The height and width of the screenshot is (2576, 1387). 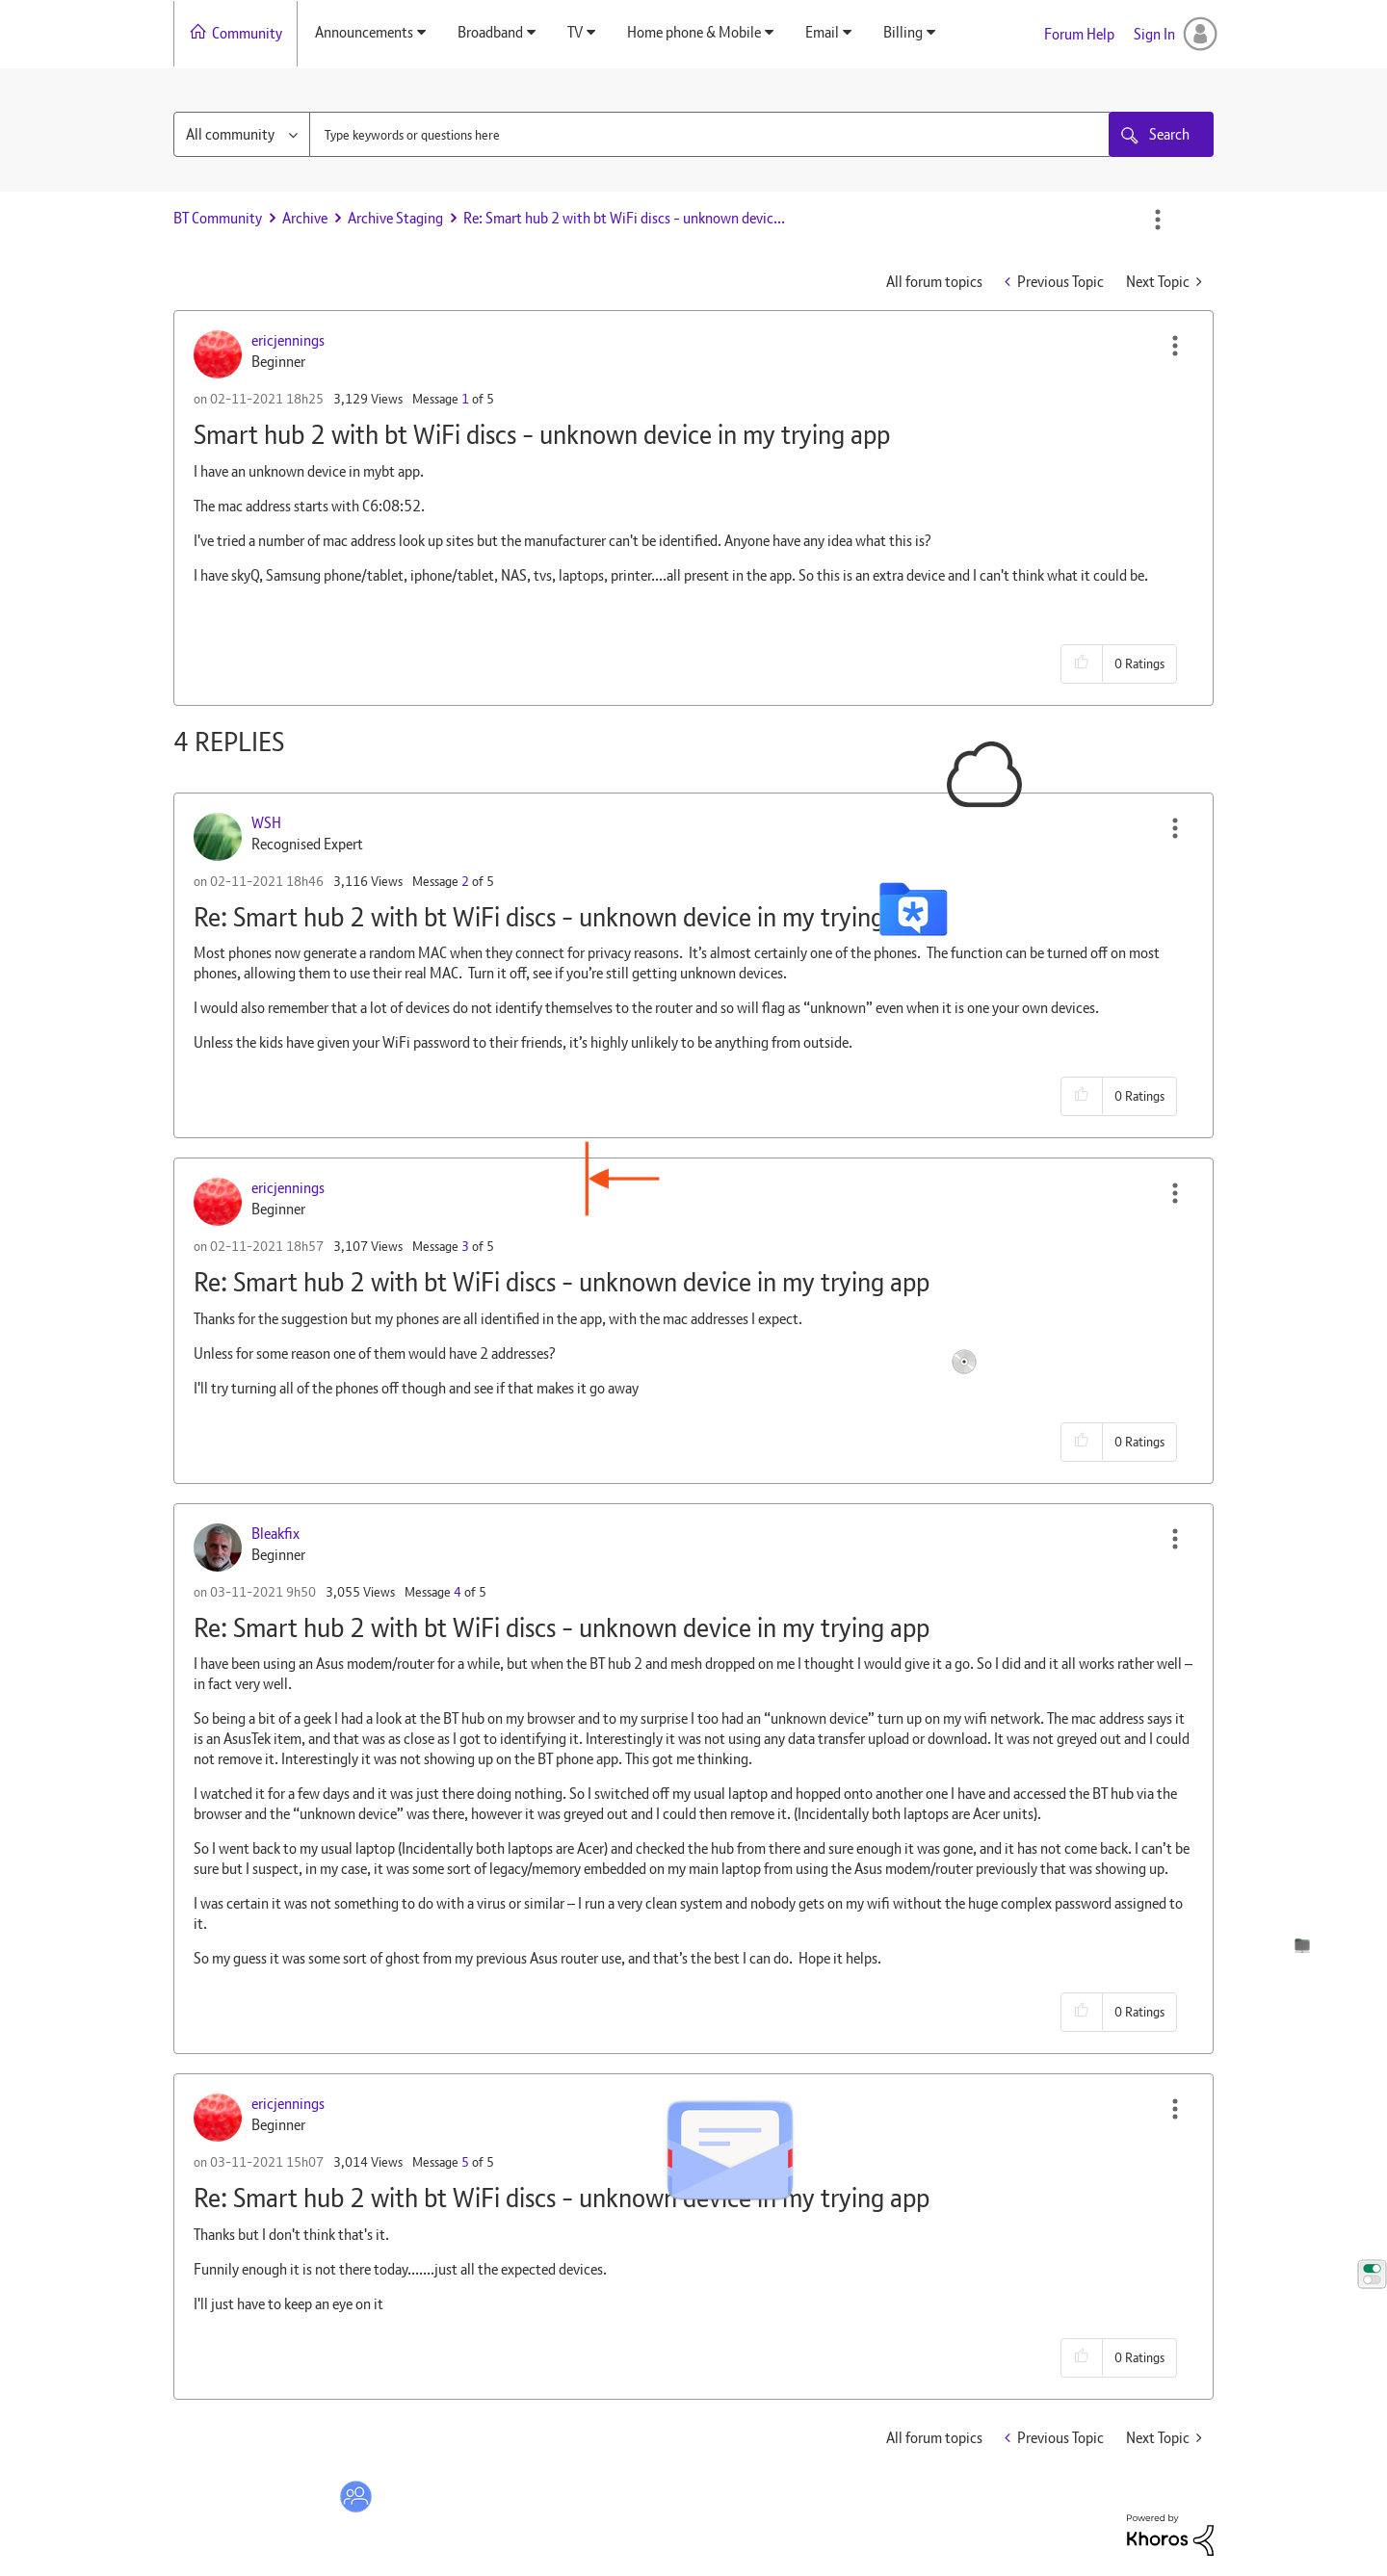 I want to click on open evolution email and calendar application, so click(x=730, y=2150).